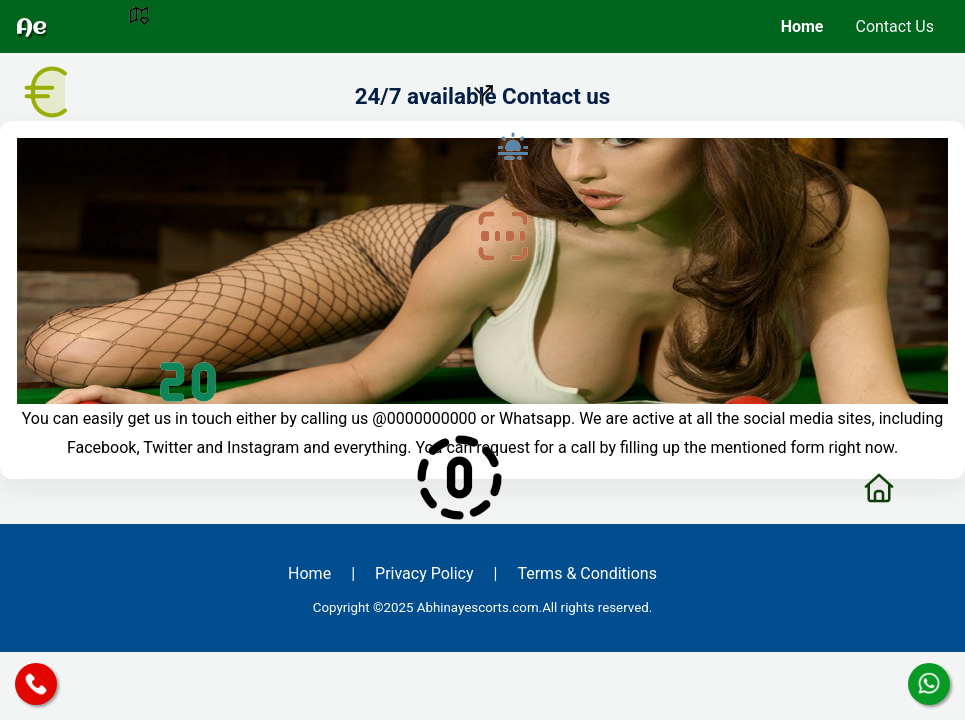 The width and height of the screenshot is (965, 720). What do you see at coordinates (50, 92) in the screenshot?
I see `view euro currency or pricing` at bounding box center [50, 92].